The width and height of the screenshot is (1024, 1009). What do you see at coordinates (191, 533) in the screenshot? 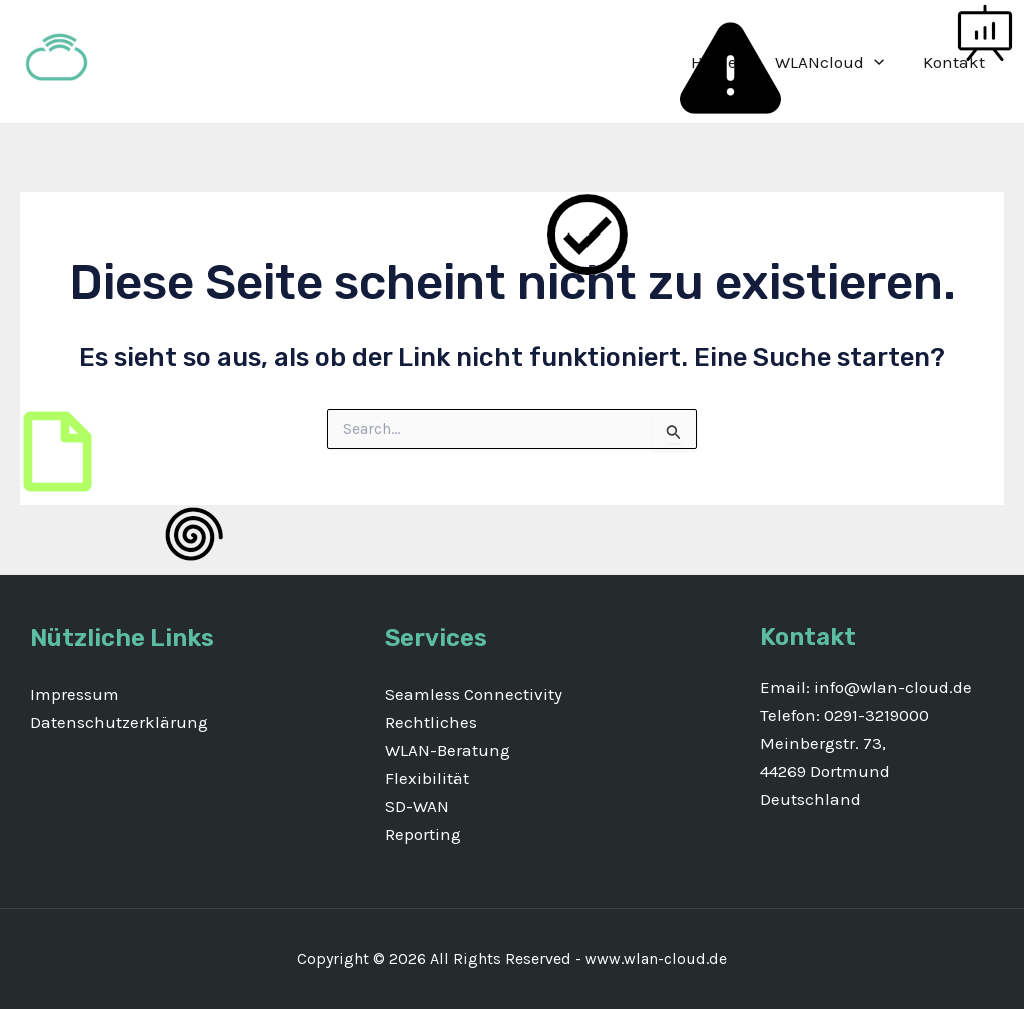
I see `indicates loading or processing in progress` at bounding box center [191, 533].